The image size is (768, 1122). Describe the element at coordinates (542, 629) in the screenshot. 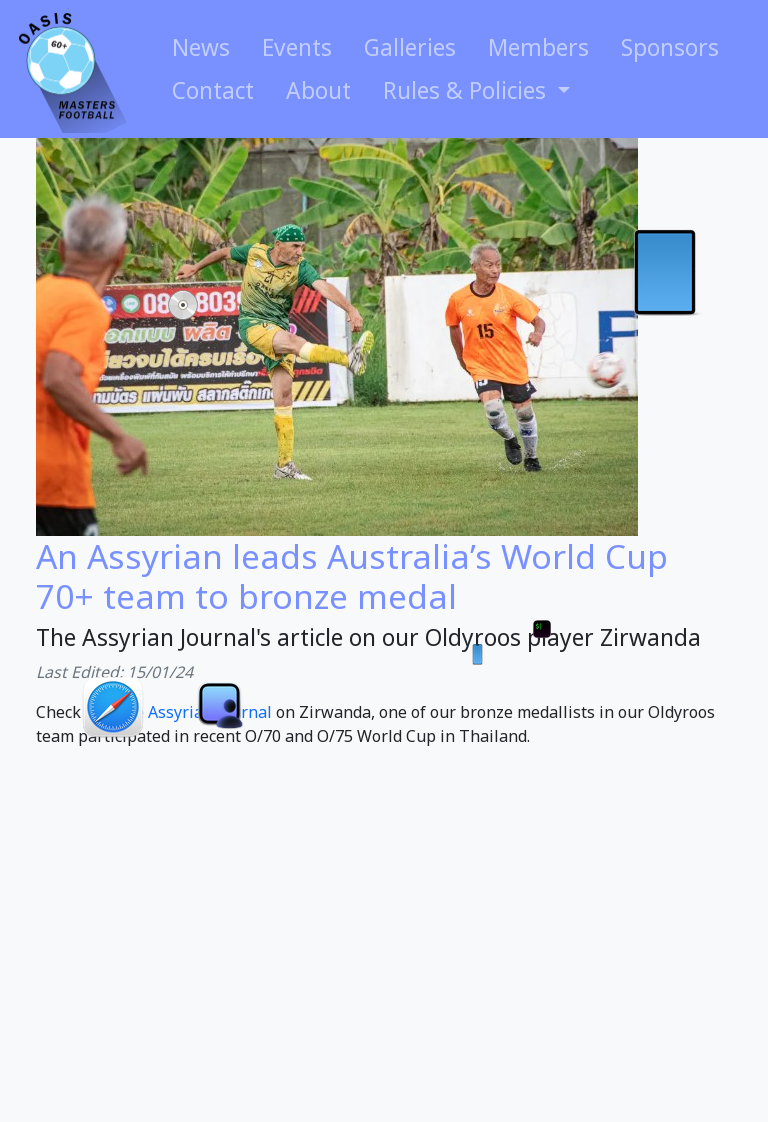

I see `open iTerm2 terminal application` at that location.